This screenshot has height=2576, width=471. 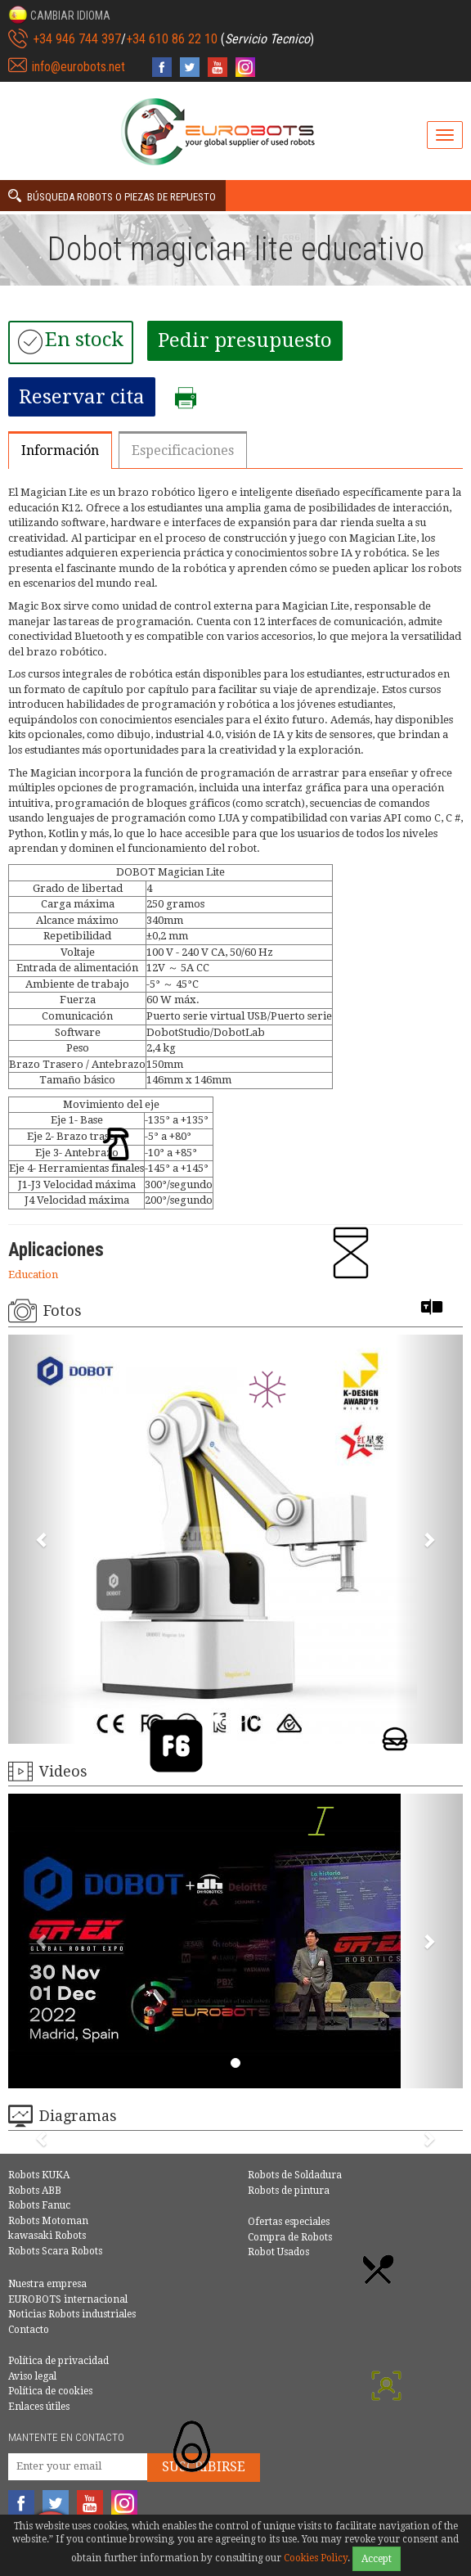 I want to click on press F6 function key, so click(x=176, y=1745).